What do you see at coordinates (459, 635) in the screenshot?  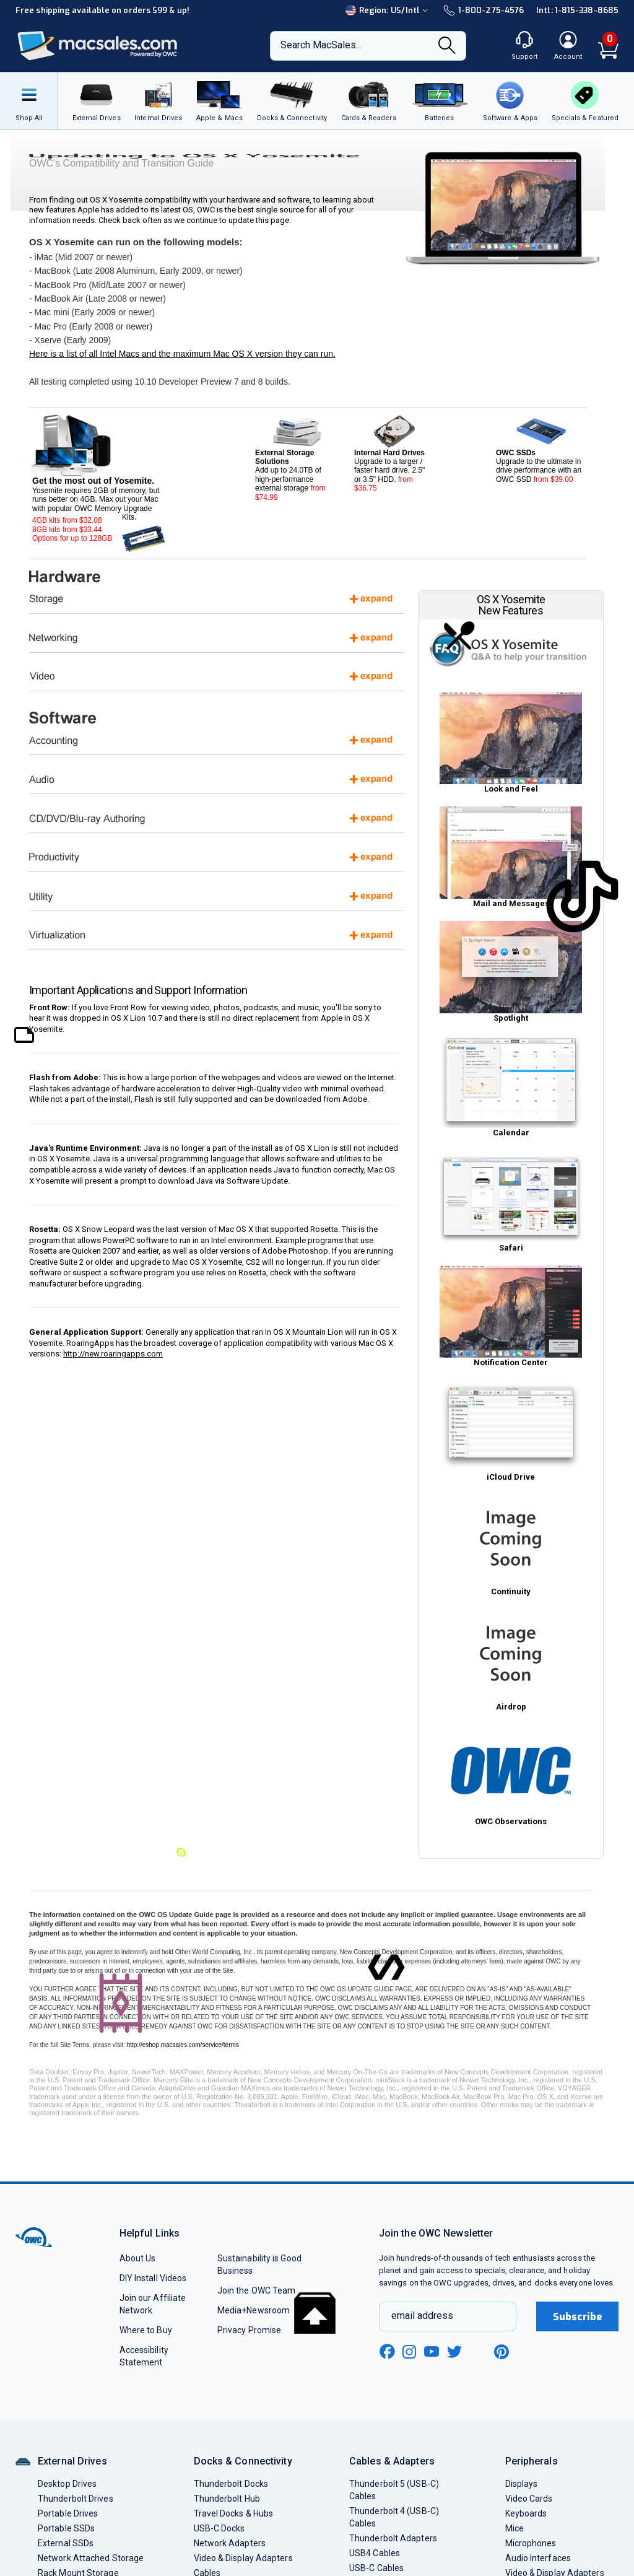 I see `find nearby restaurants` at bounding box center [459, 635].